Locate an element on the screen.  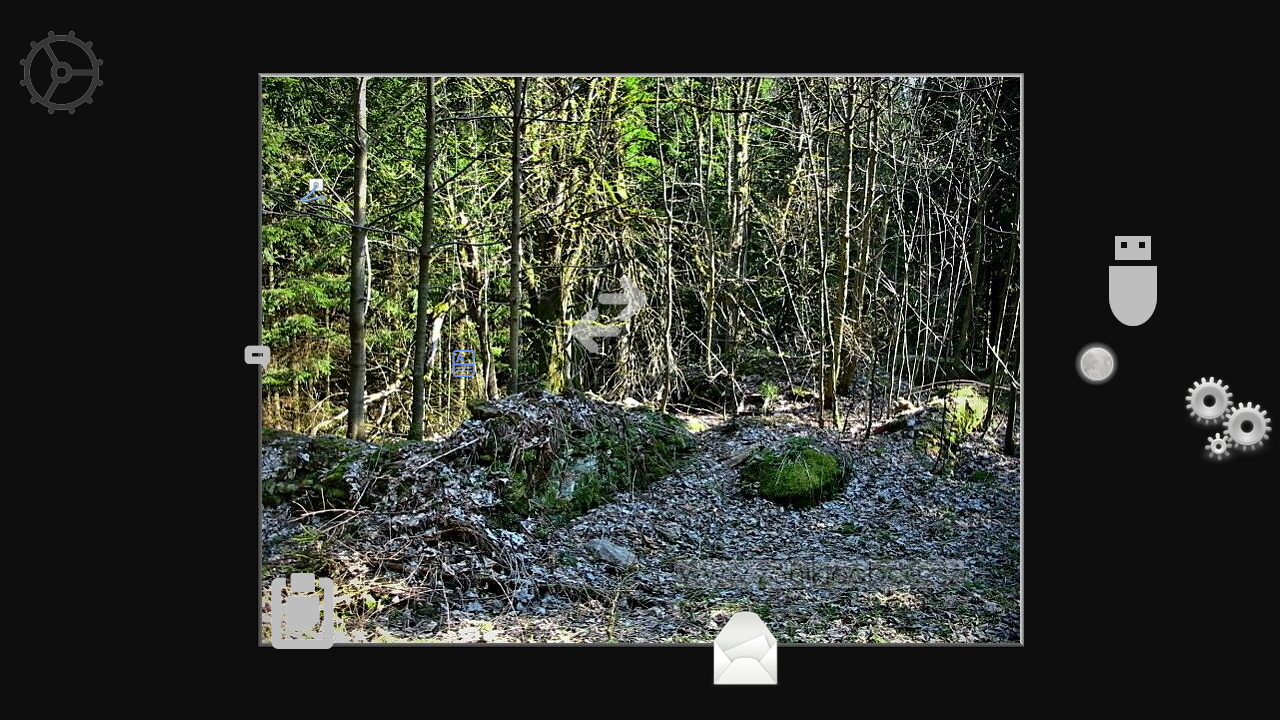
paste content from clipboard is located at coordinates (305, 611).